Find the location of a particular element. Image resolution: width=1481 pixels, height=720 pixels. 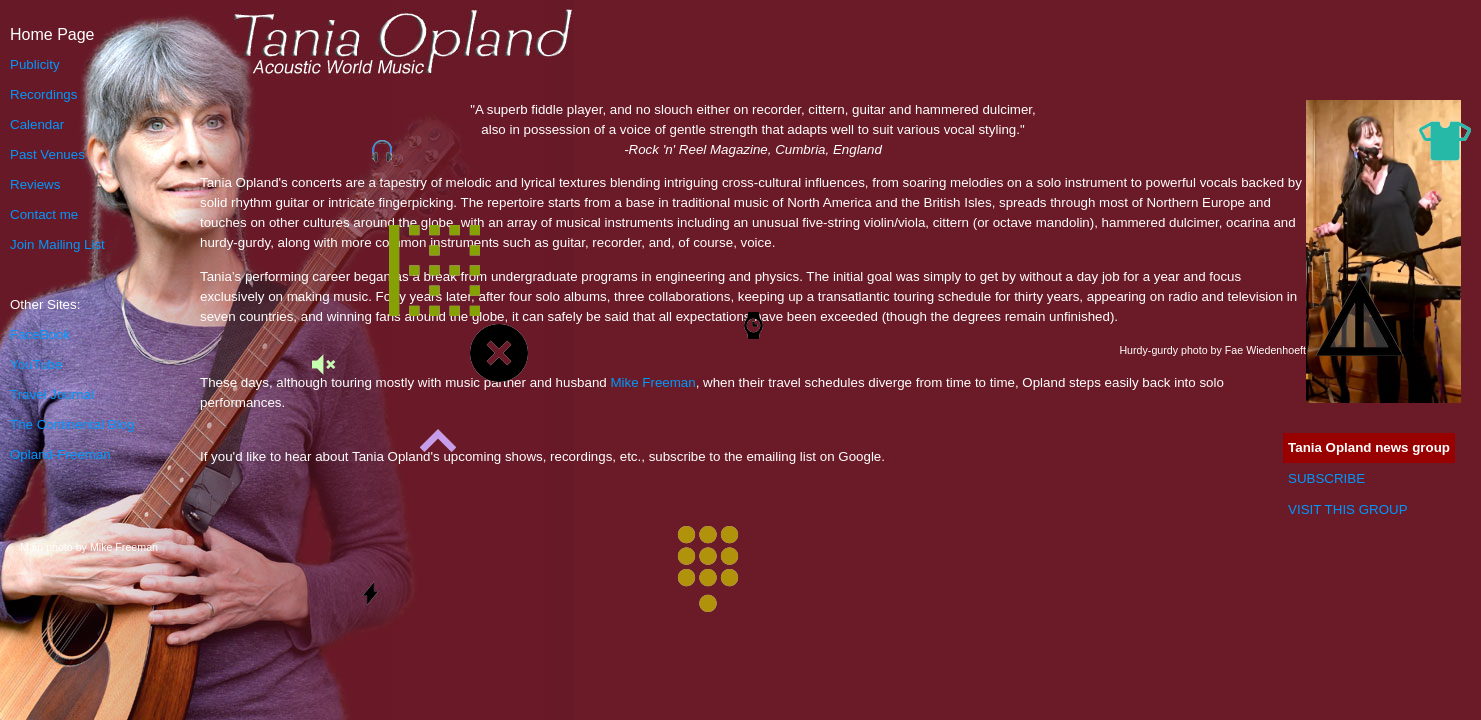

view time or clock settings is located at coordinates (753, 325).